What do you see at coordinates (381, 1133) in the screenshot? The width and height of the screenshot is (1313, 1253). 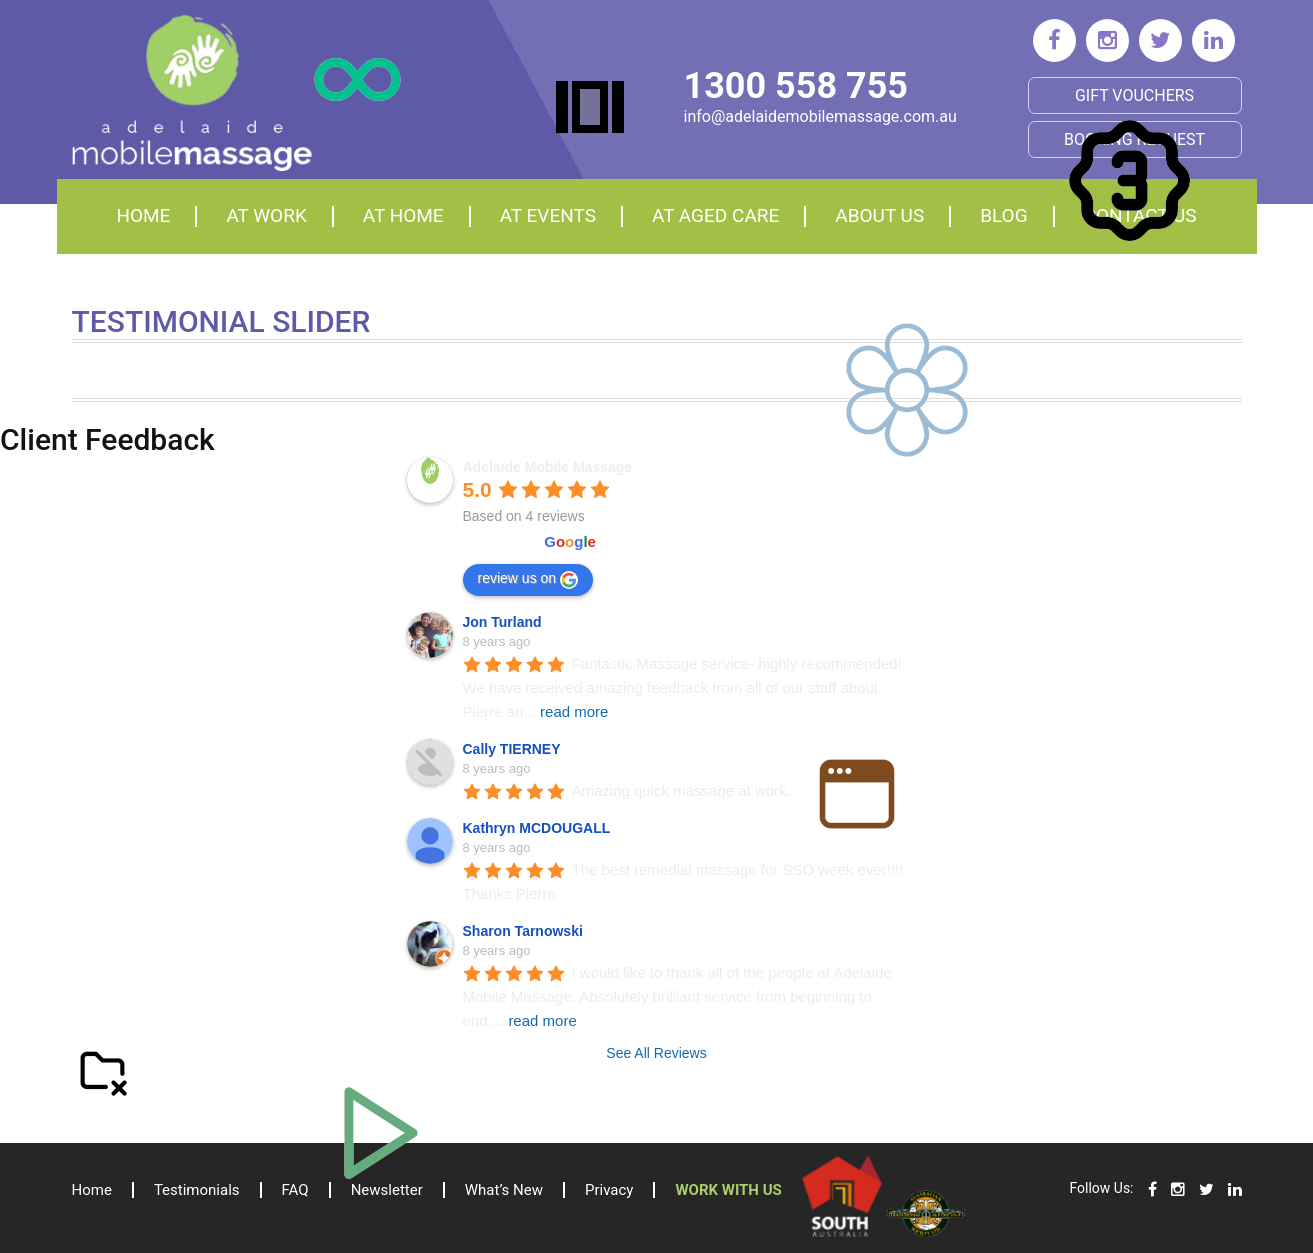 I see `play media or video content` at bounding box center [381, 1133].